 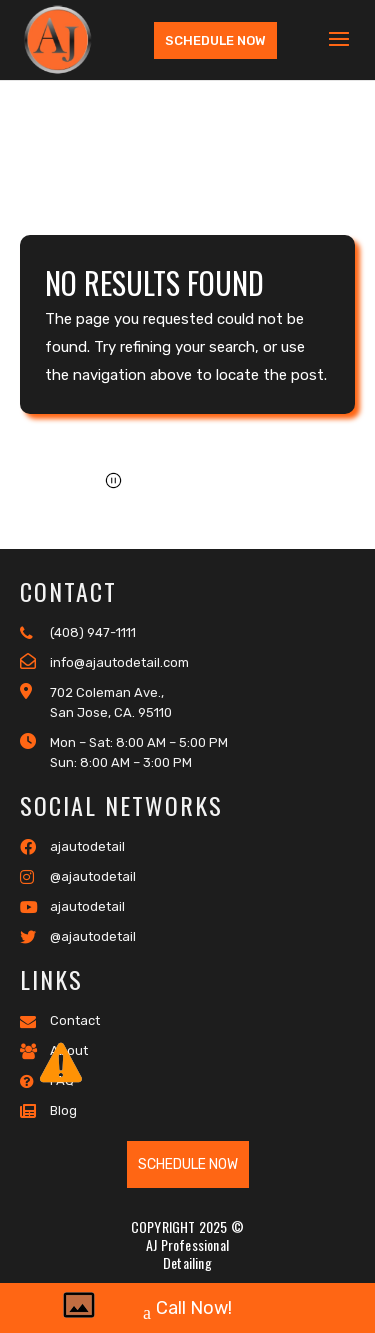 What do you see at coordinates (79, 1305) in the screenshot?
I see `view photo at actual size` at bounding box center [79, 1305].